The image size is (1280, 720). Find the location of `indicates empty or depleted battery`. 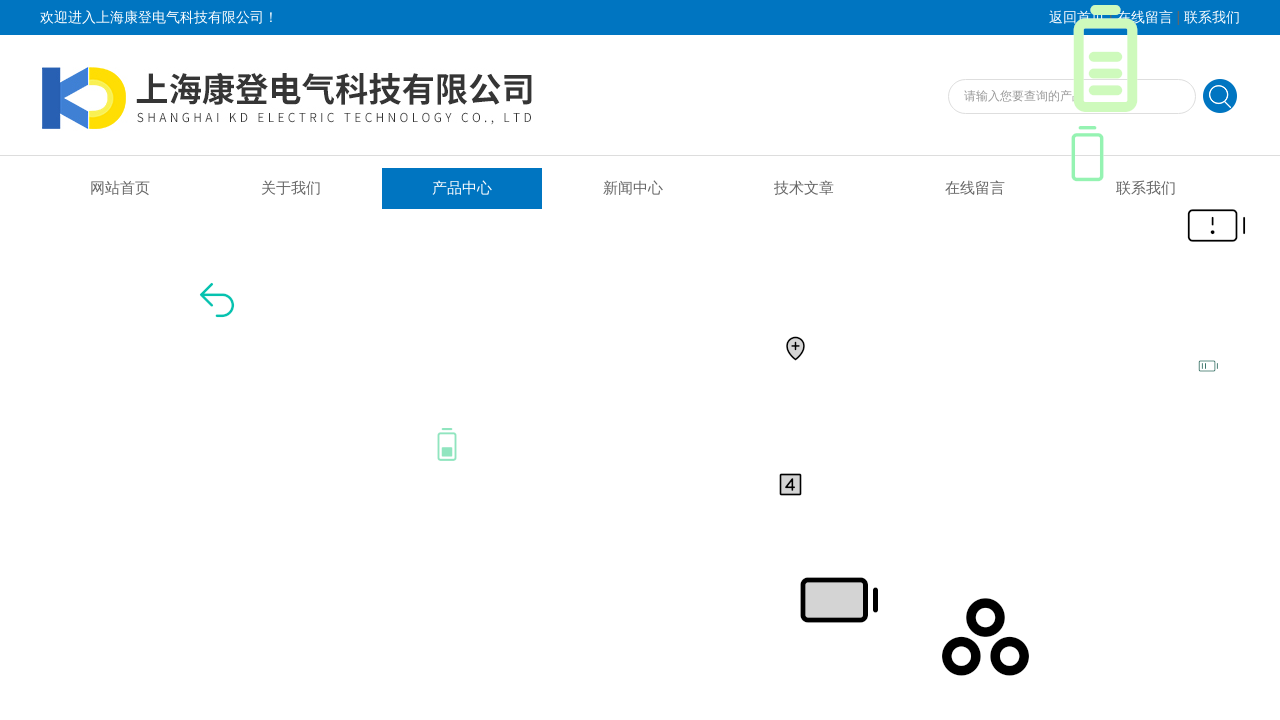

indicates empty or depleted battery is located at coordinates (1087, 154).